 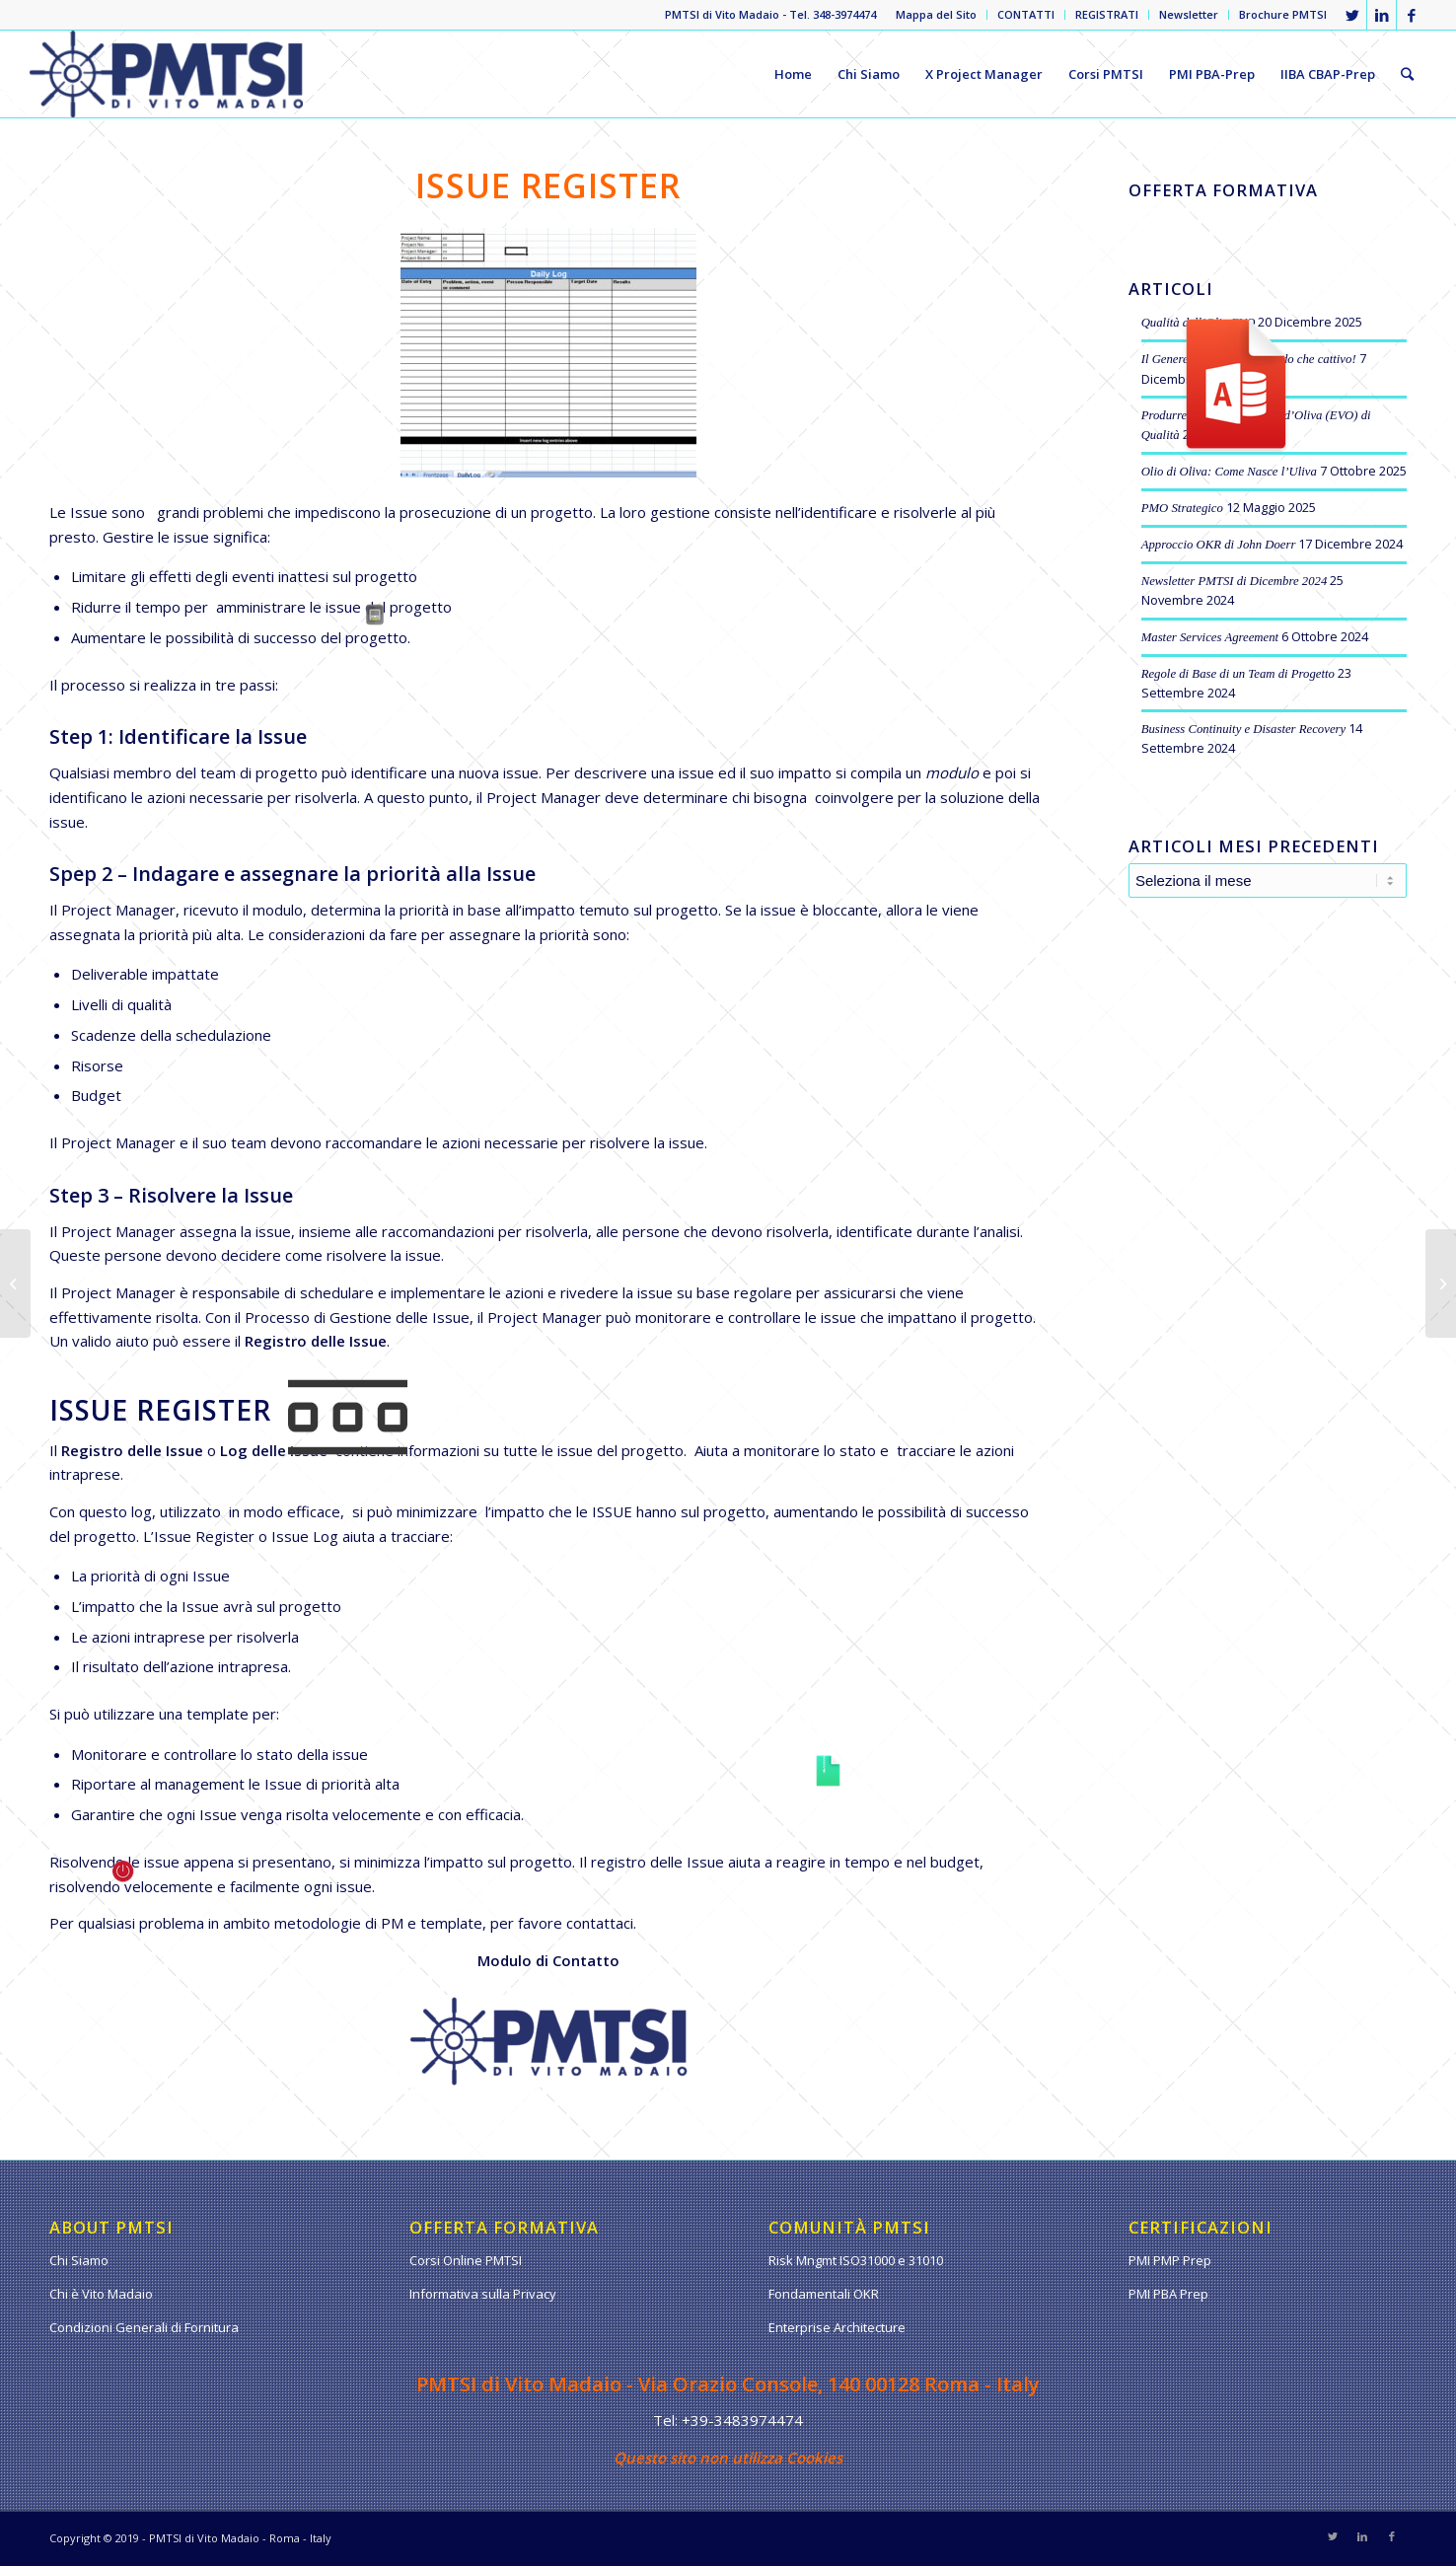 What do you see at coordinates (123, 1871) in the screenshot?
I see `shut down the system` at bounding box center [123, 1871].